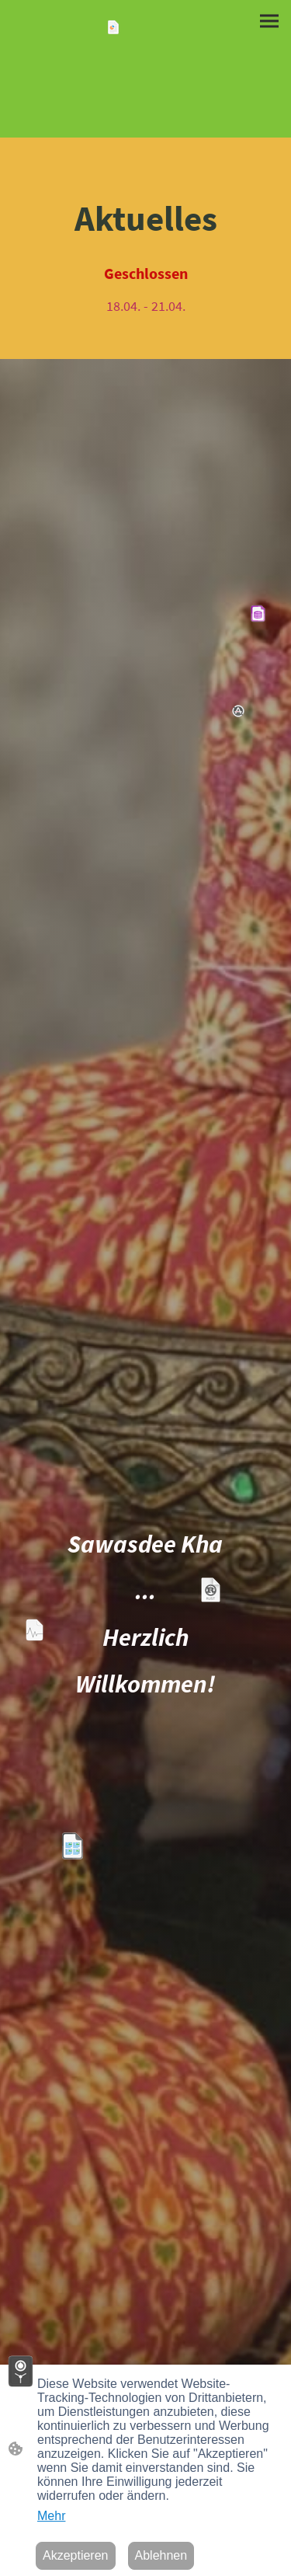 This screenshot has width=291, height=2576. Describe the element at coordinates (258, 613) in the screenshot. I see `a libreoffice base database file` at that location.